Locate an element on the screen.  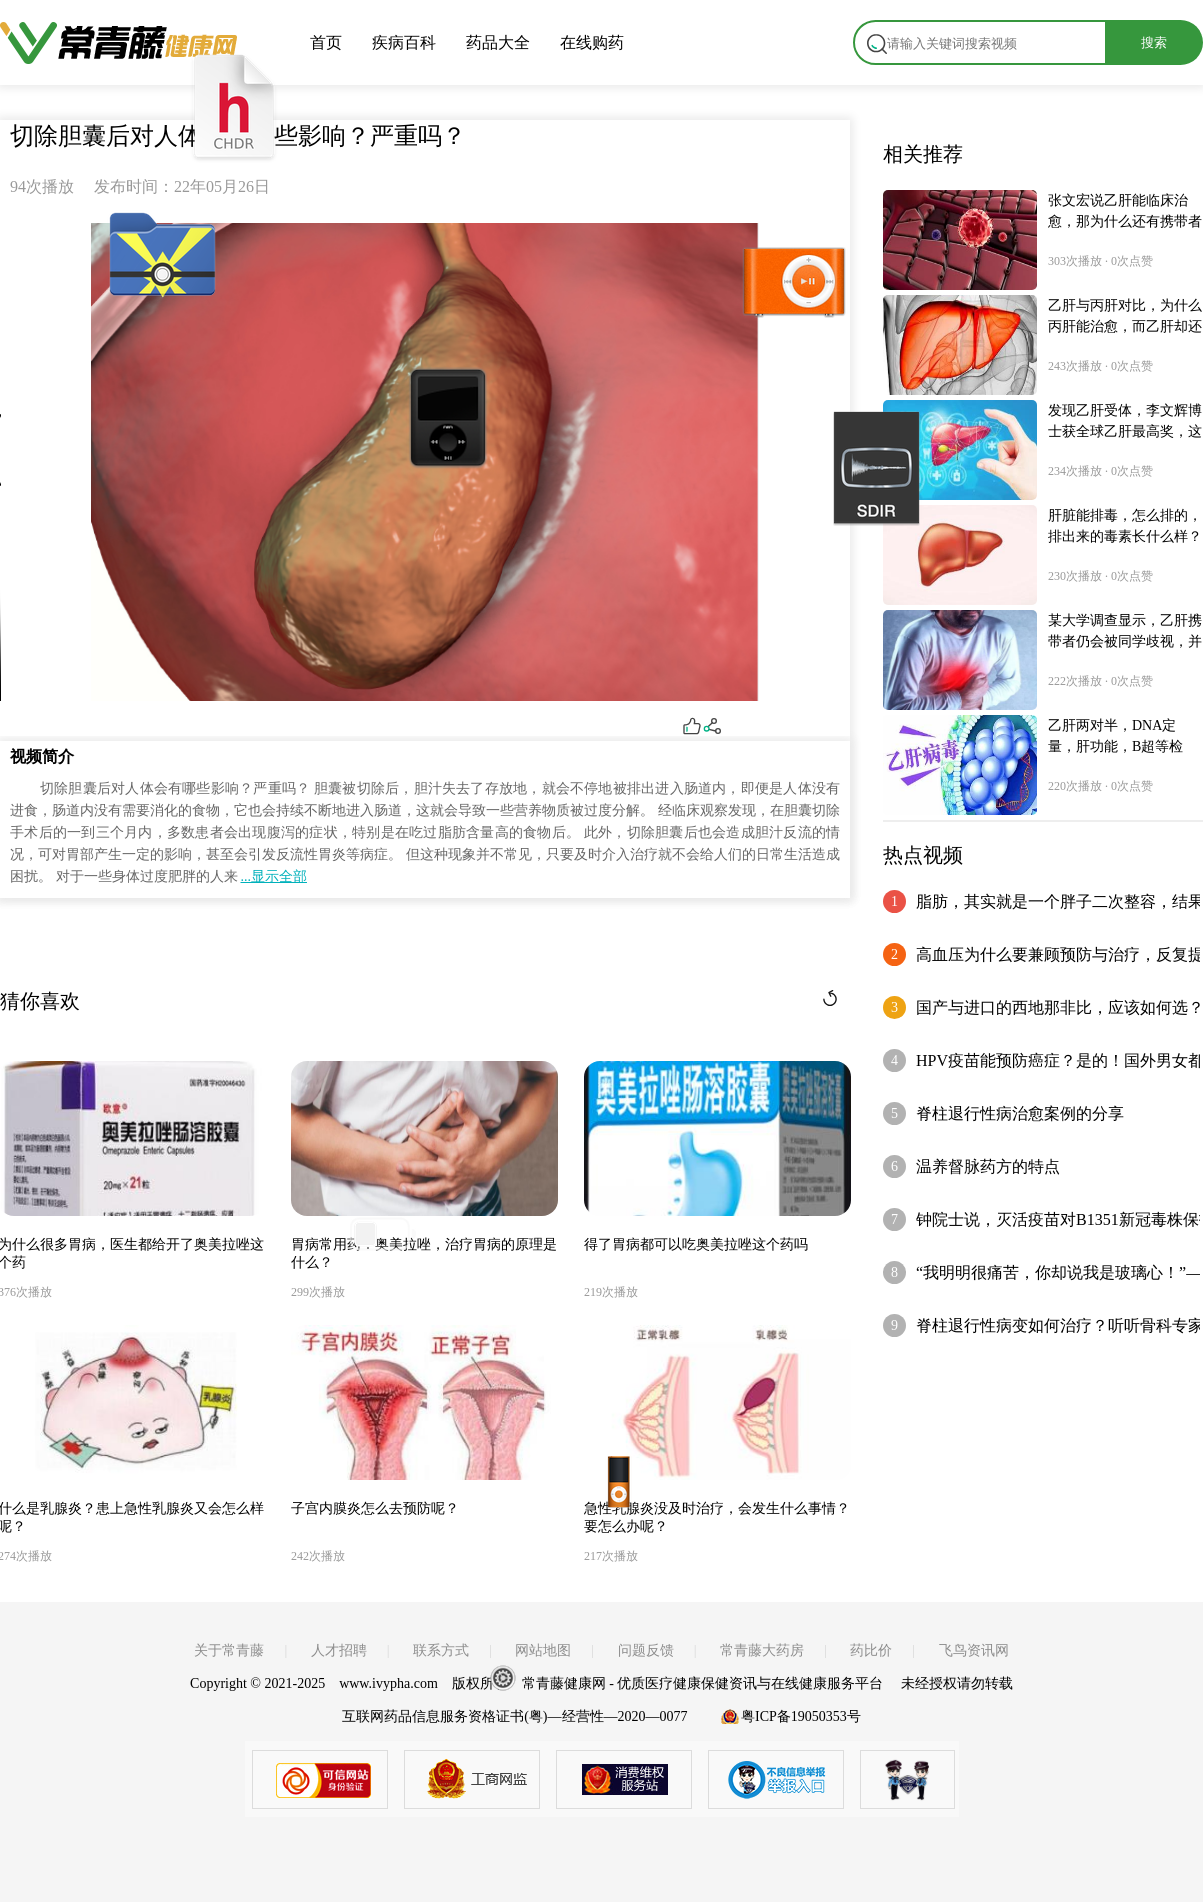
open pokémon quick ball themed folder is located at coordinates (162, 257).